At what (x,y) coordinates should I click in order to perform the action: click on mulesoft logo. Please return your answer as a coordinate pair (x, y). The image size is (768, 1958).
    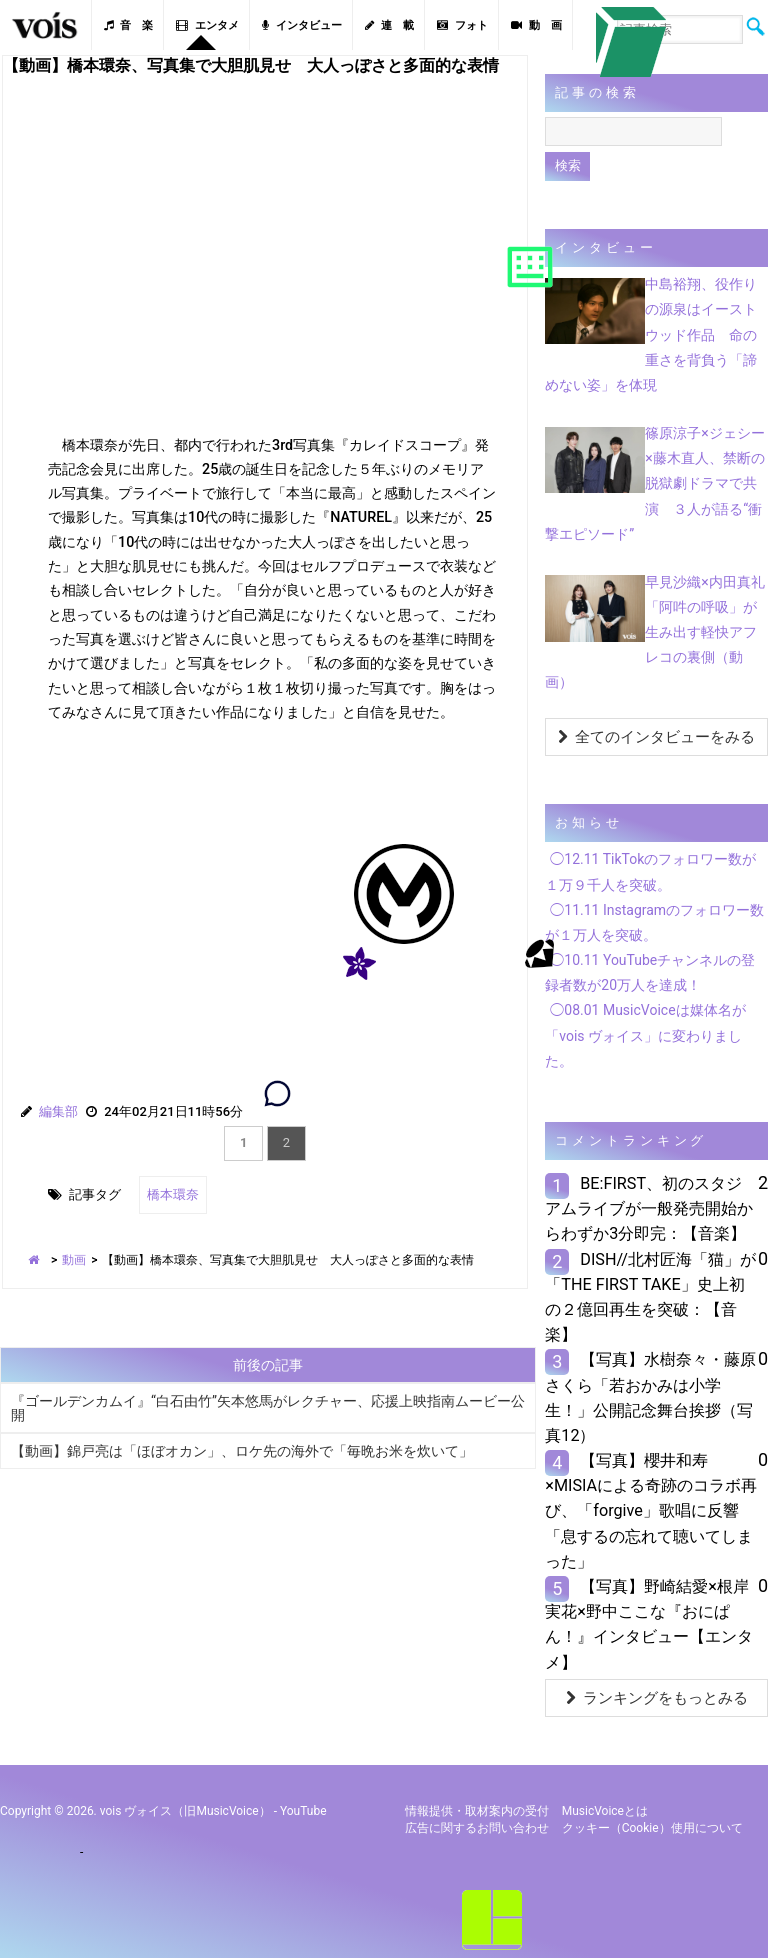
    Looking at the image, I should click on (404, 894).